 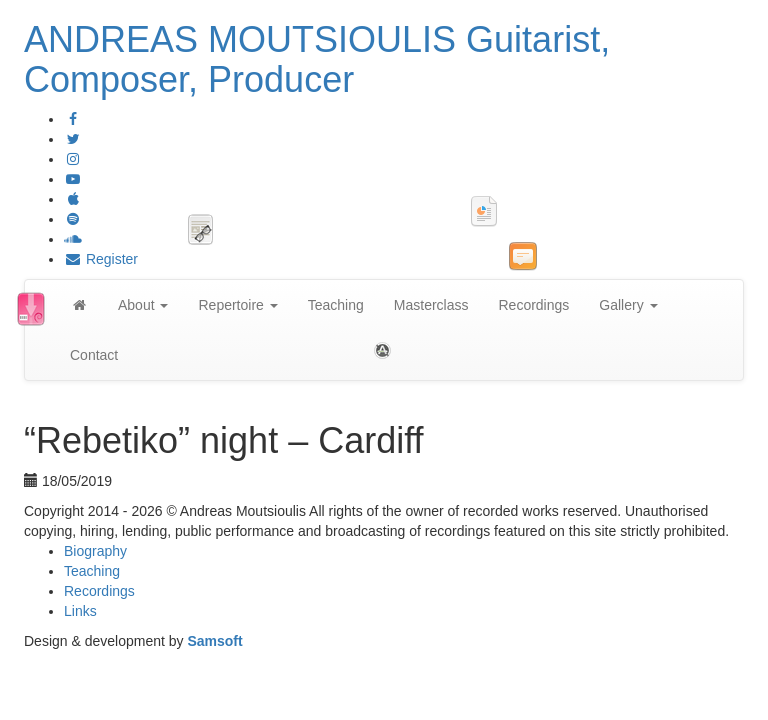 I want to click on check for available software updates, so click(x=382, y=350).